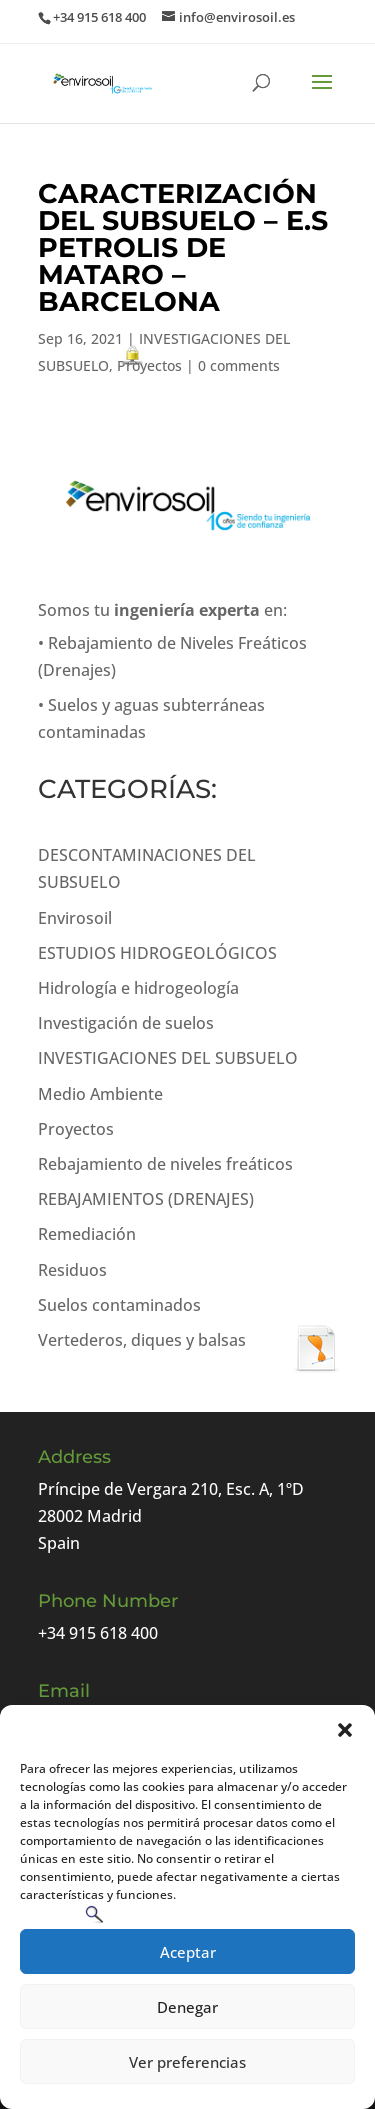 The height and width of the screenshot is (2109, 375). What do you see at coordinates (317, 1348) in the screenshot?
I see `open a vector drawing or illustration file` at bounding box center [317, 1348].